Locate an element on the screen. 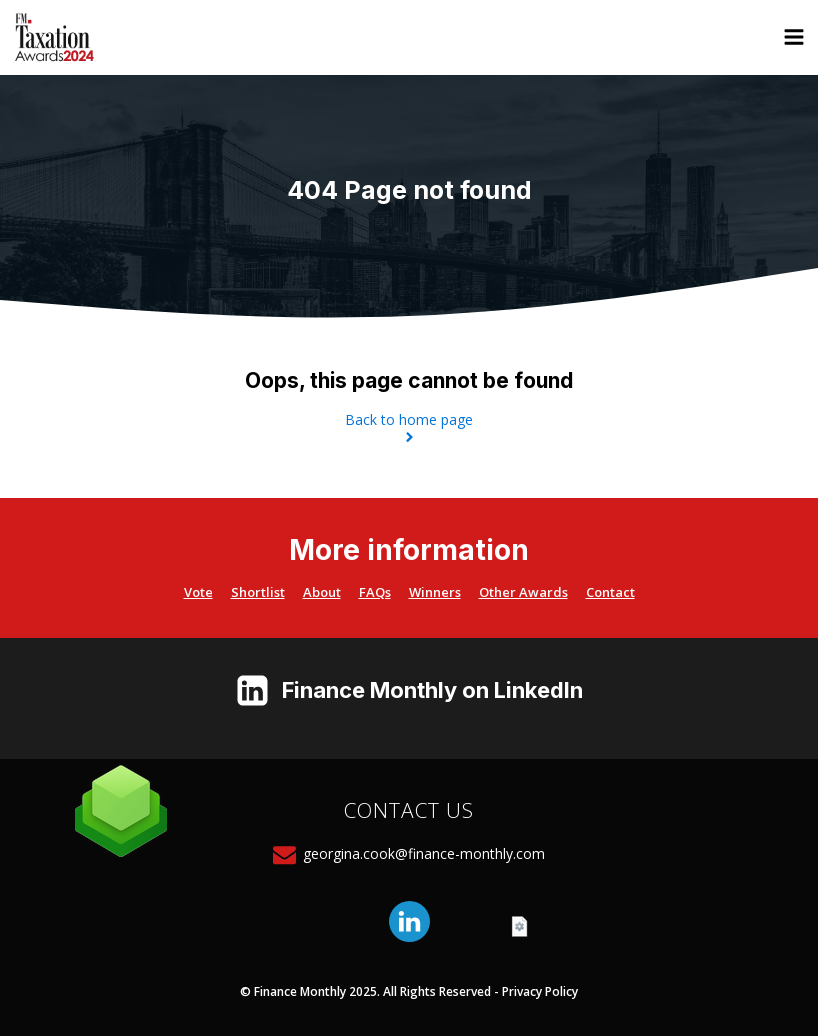 The image size is (818, 1036). open the visualize app is located at coordinates (121, 811).